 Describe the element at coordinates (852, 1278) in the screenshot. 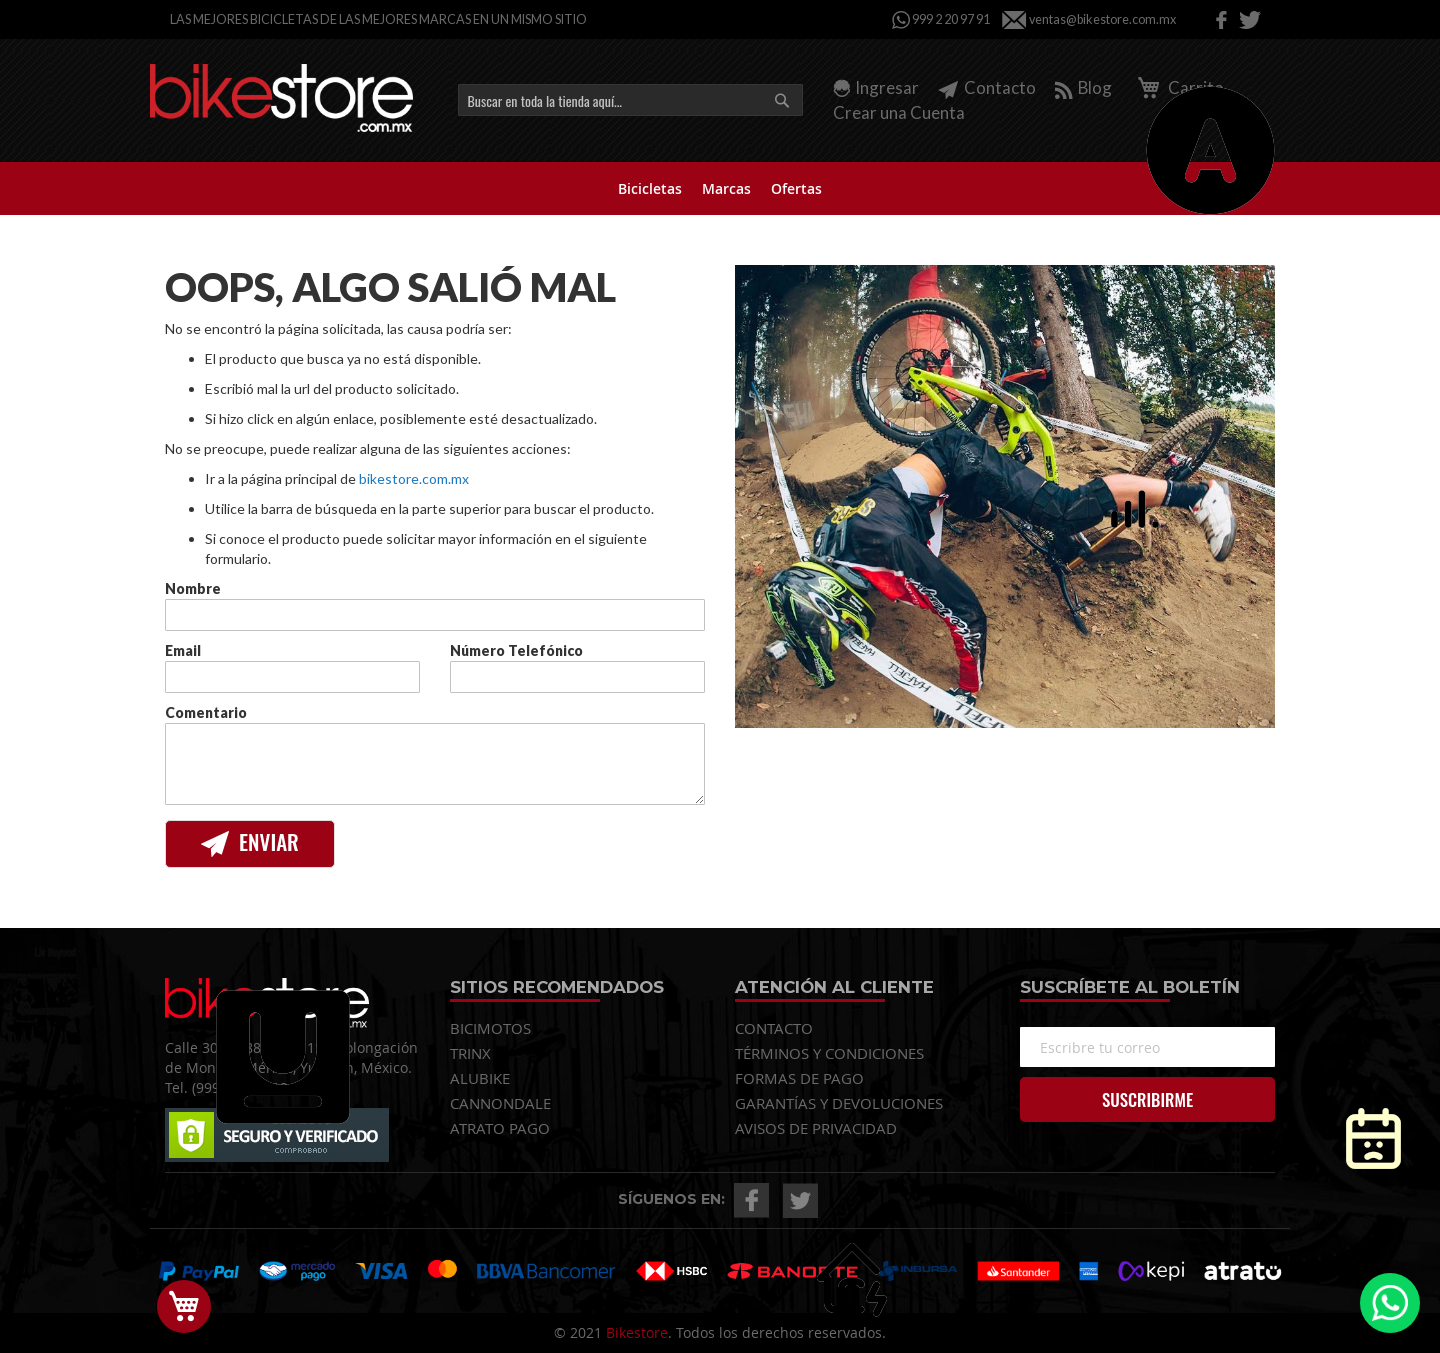

I see `home energy or power settings` at that location.